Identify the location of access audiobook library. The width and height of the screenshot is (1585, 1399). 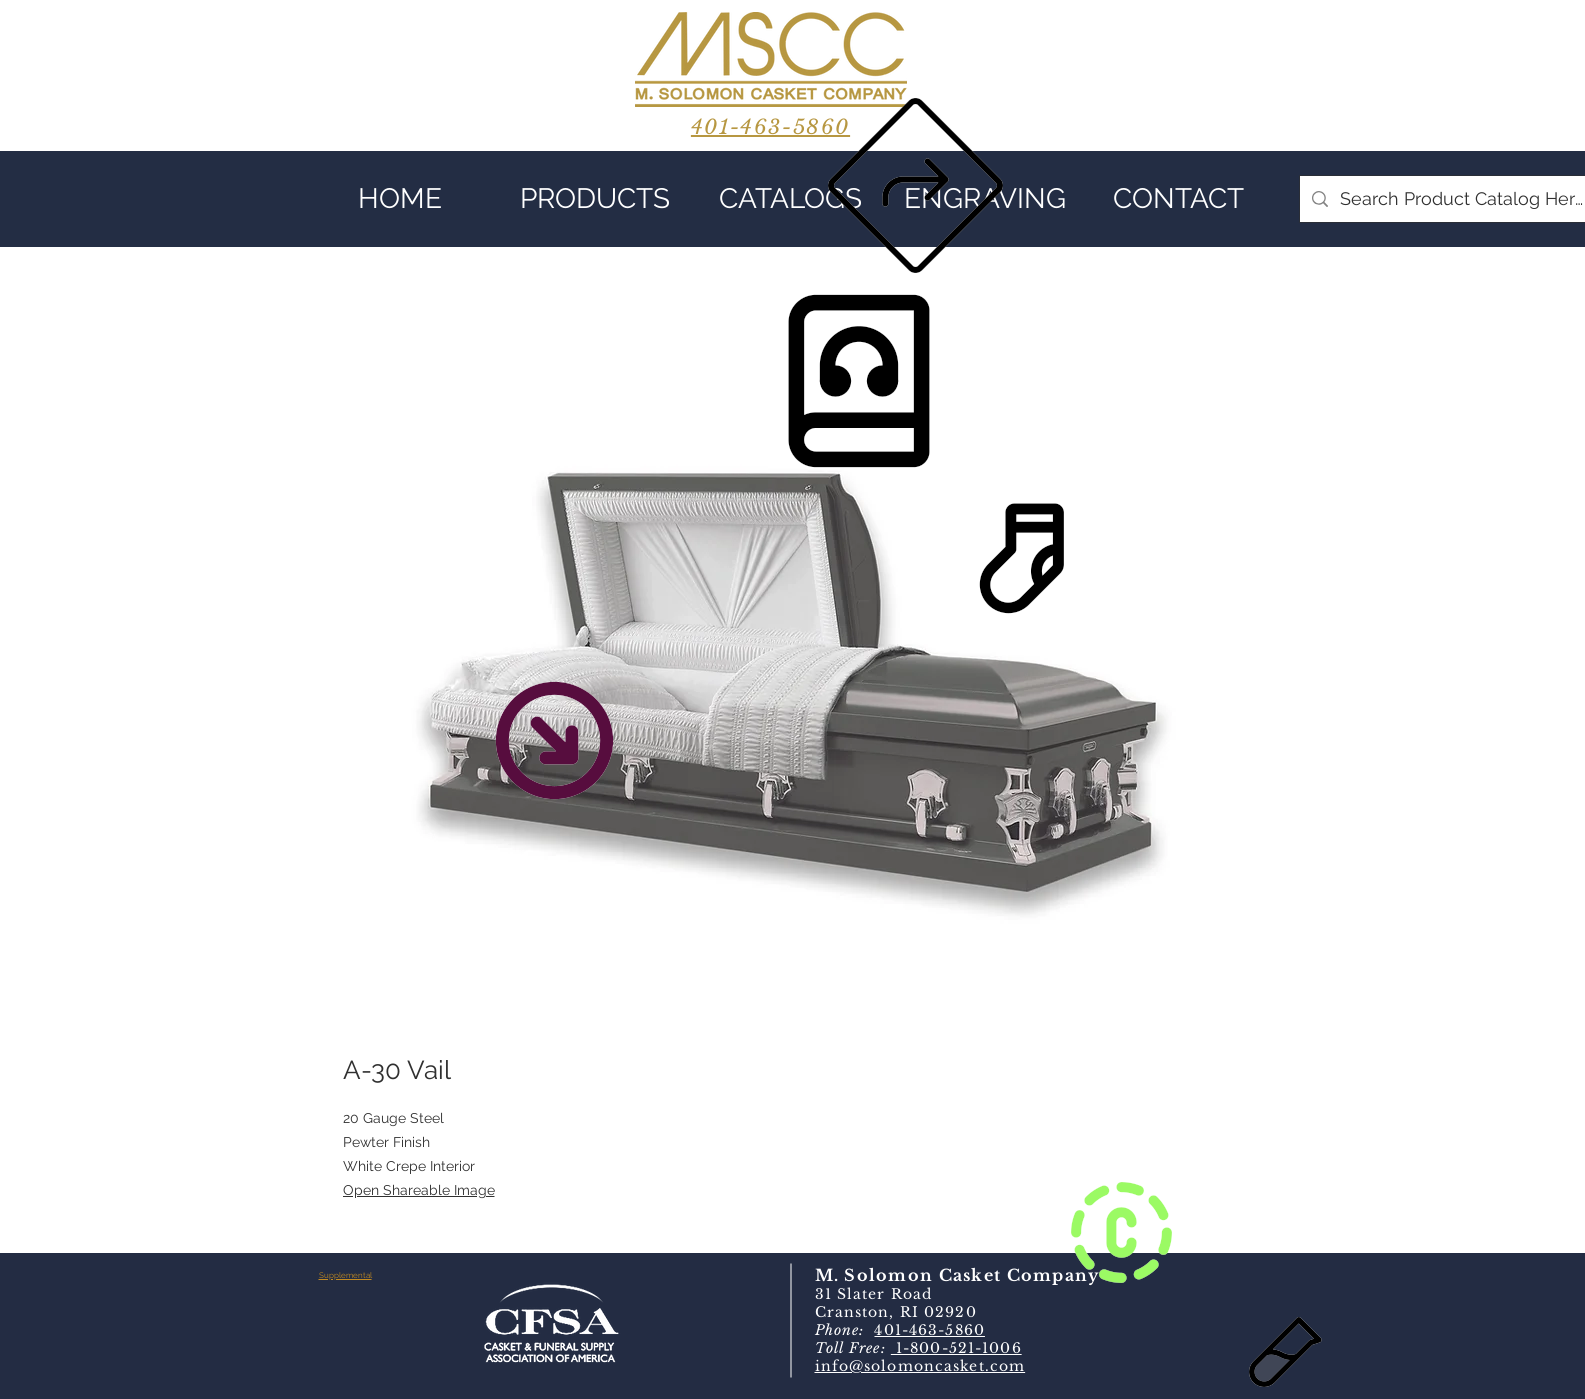
(859, 381).